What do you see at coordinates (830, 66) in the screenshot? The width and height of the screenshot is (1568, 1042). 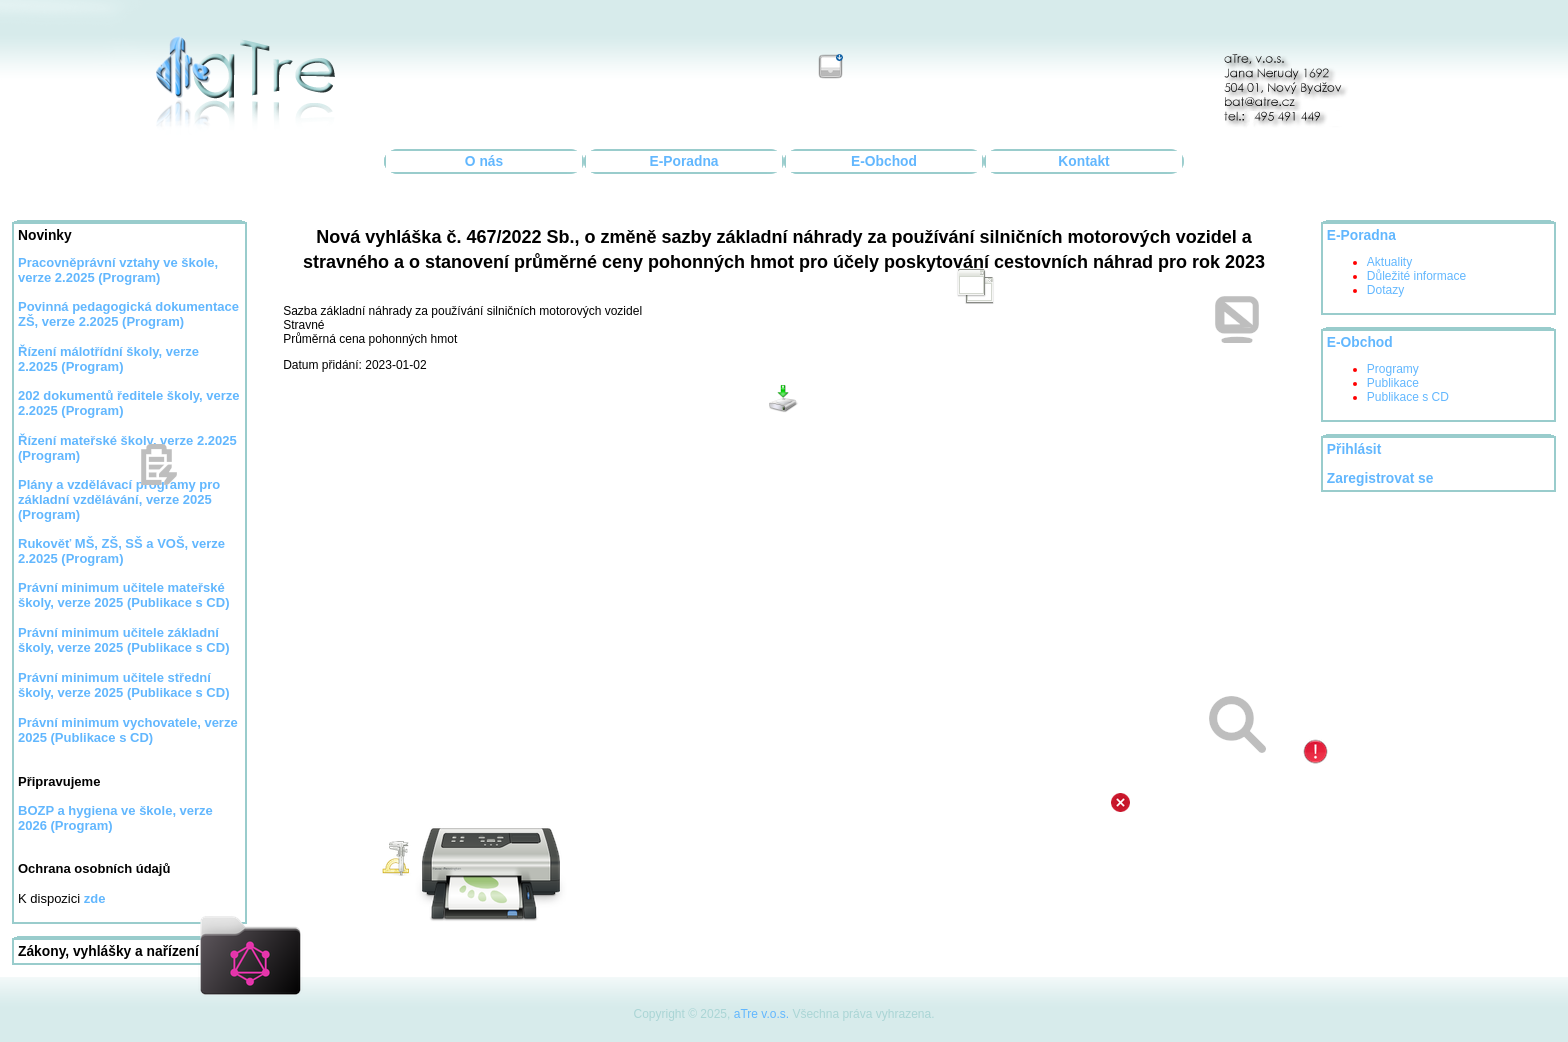 I see `access your email inbox` at bounding box center [830, 66].